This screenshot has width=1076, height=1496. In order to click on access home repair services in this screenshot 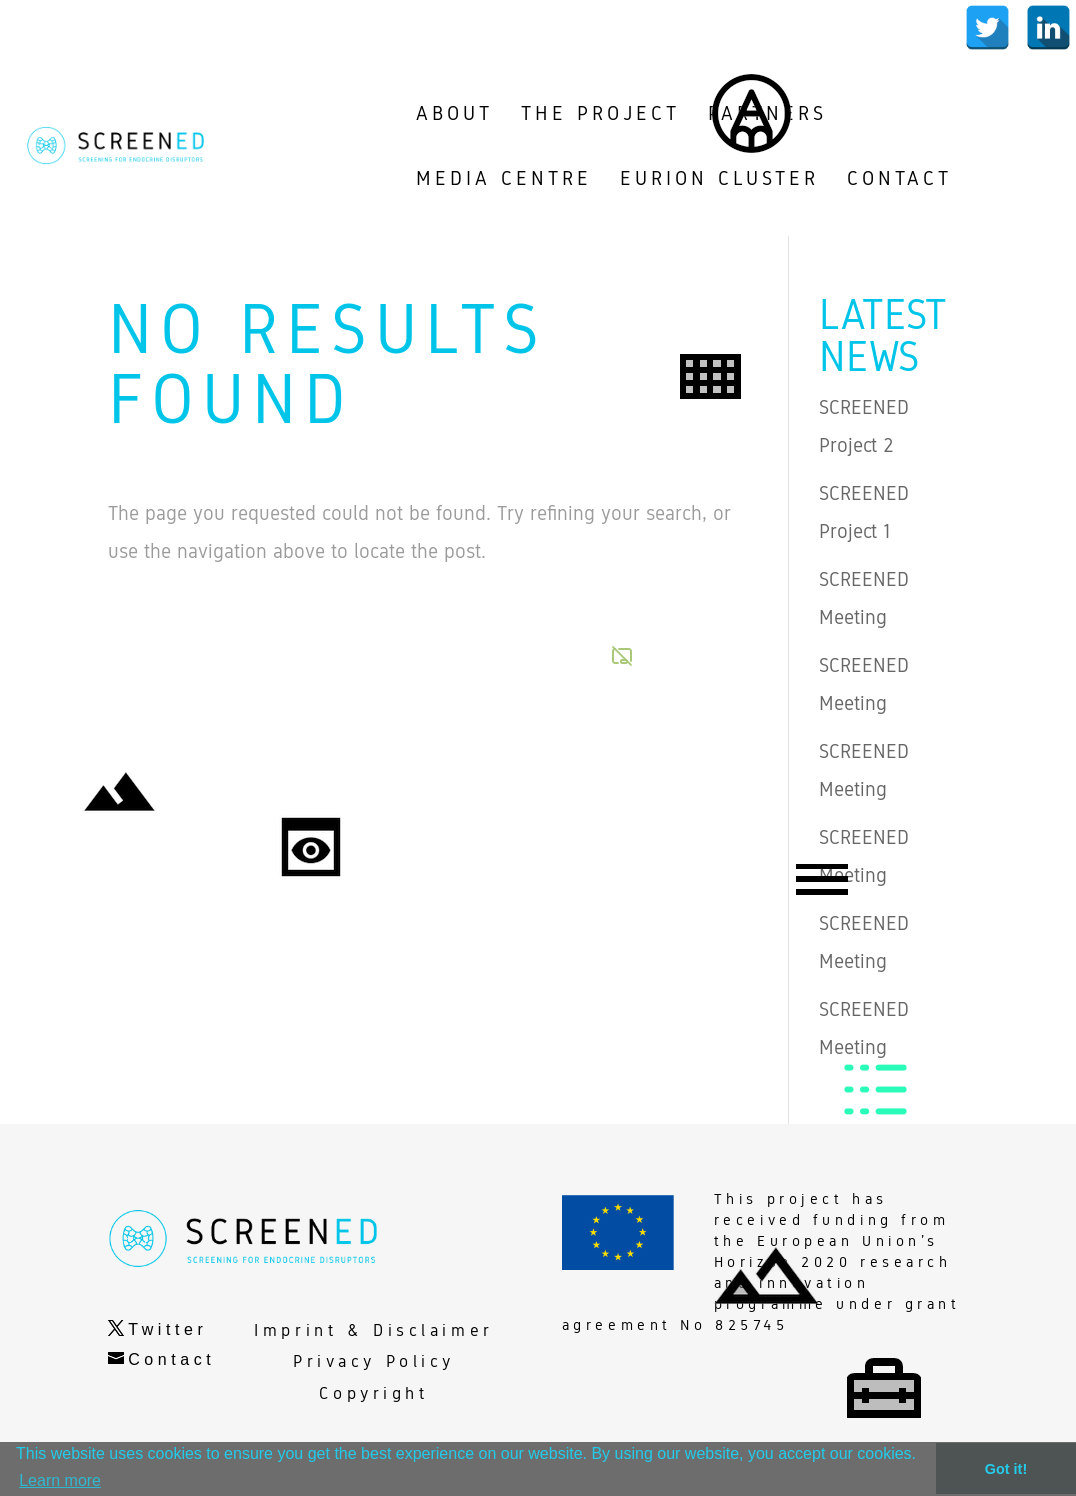, I will do `click(884, 1388)`.